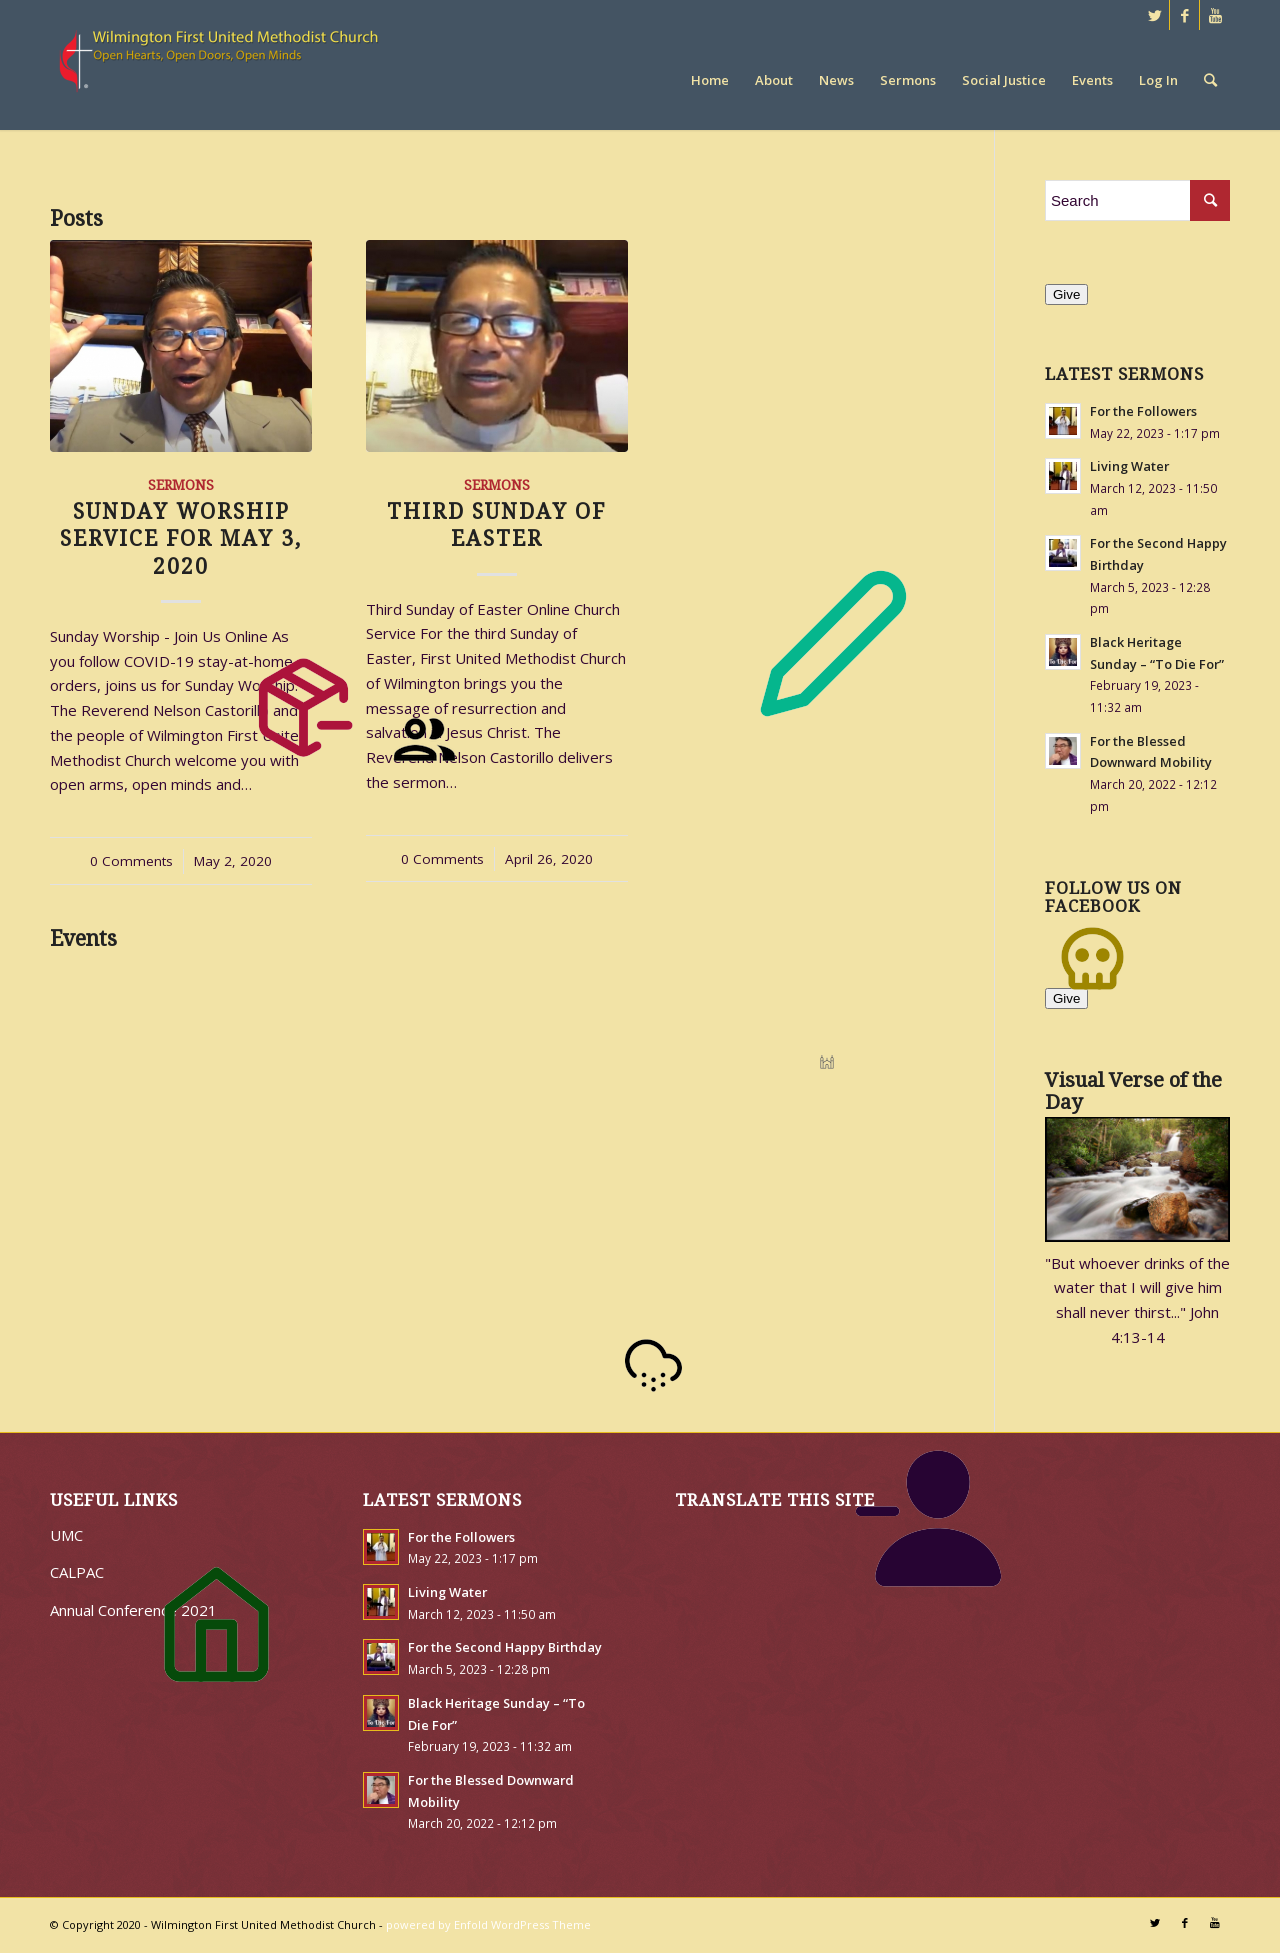 Image resolution: width=1280 pixels, height=1953 pixels. I want to click on view contacts or people list, so click(424, 739).